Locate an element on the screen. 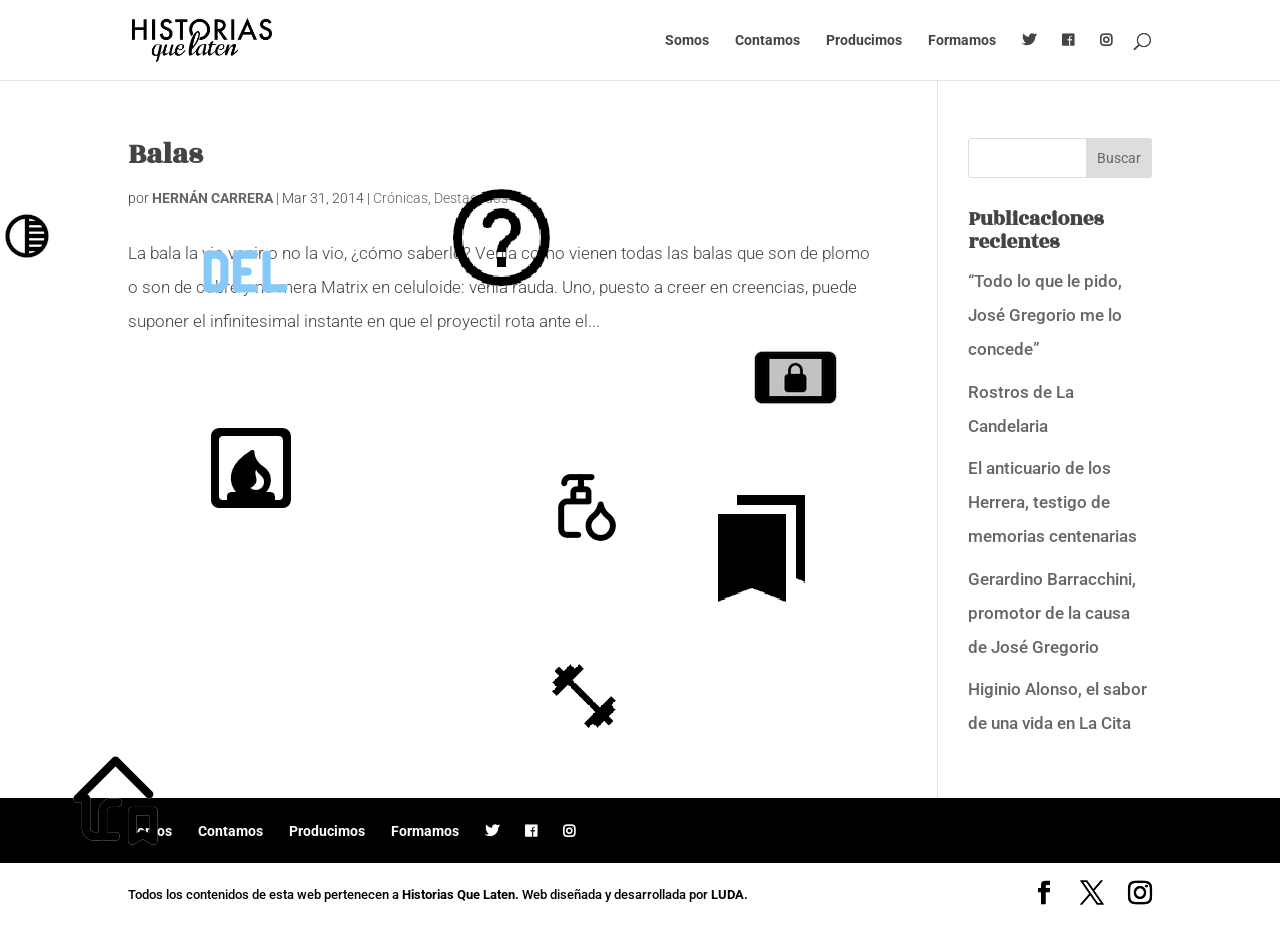 This screenshot has height=927, width=1280. access fireplace or heating controls is located at coordinates (251, 468).